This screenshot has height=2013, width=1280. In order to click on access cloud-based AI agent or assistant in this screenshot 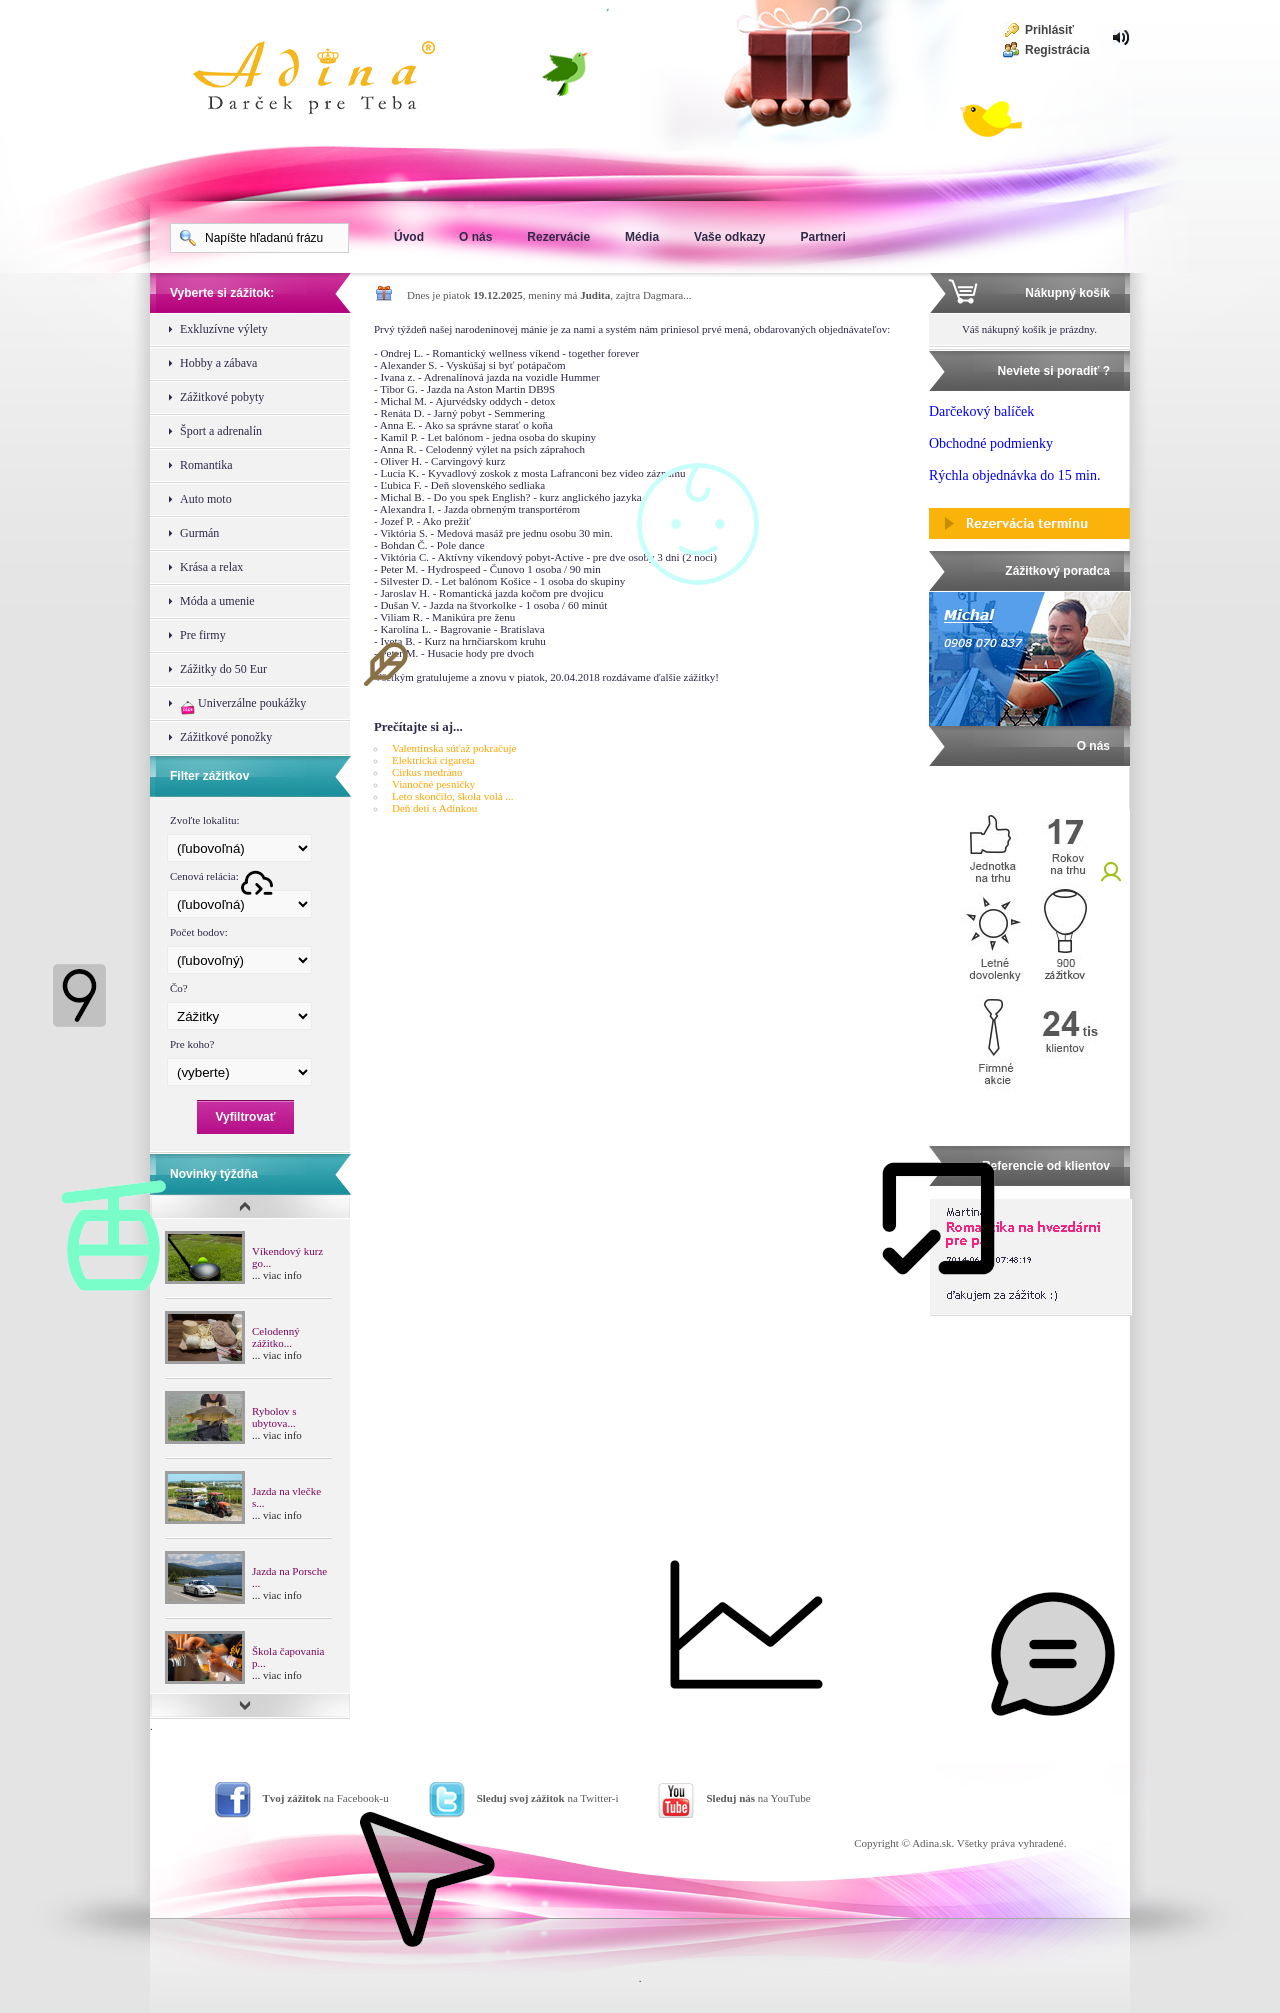, I will do `click(257, 884)`.